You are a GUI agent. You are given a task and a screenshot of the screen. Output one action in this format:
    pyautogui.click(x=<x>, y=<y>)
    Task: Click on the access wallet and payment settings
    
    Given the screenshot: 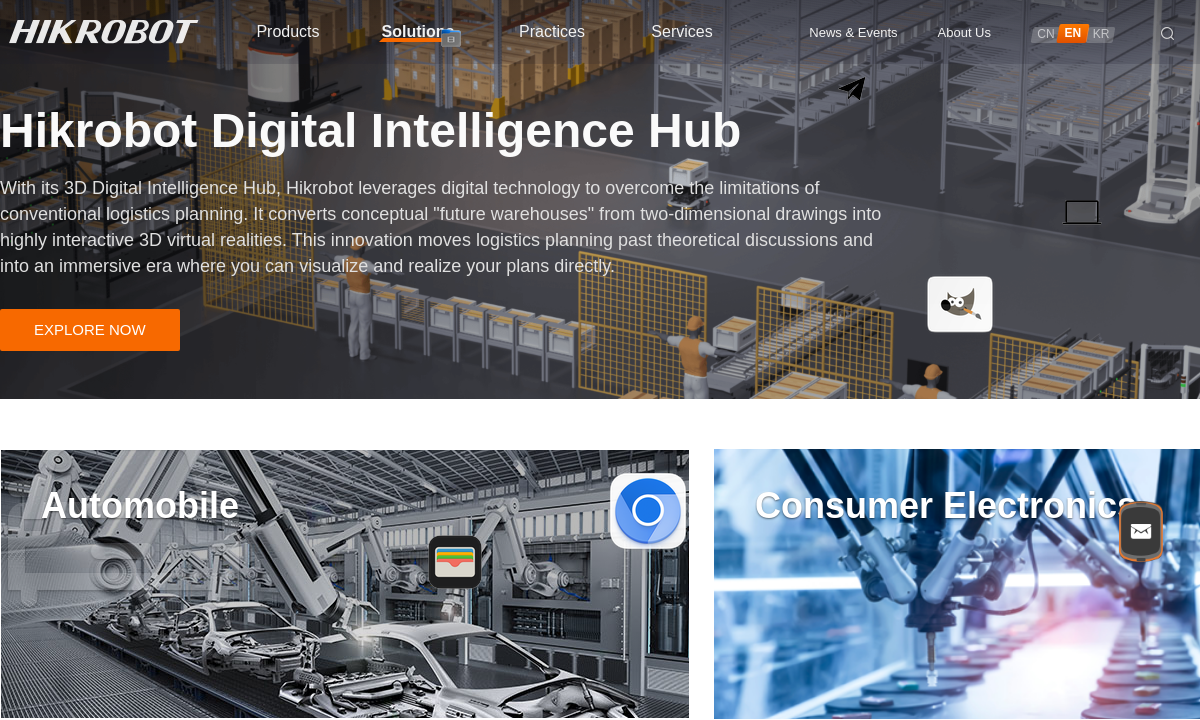 What is the action you would take?
    pyautogui.click(x=455, y=562)
    